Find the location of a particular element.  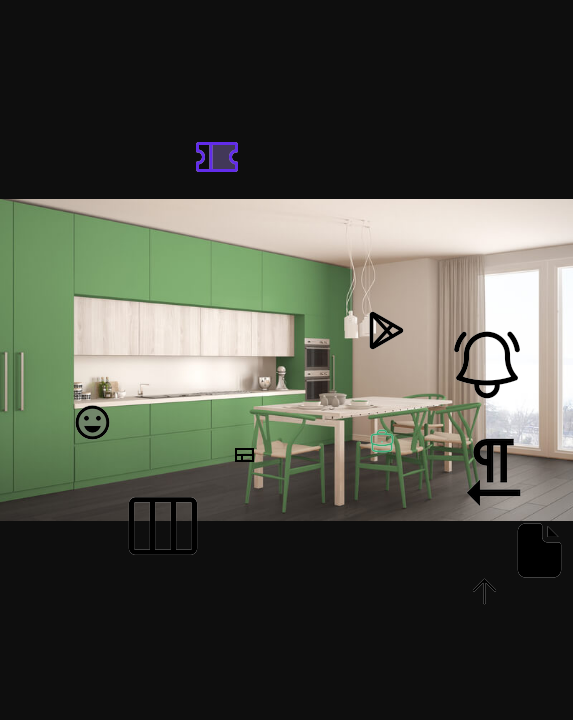

switch to compact view layout is located at coordinates (244, 455).